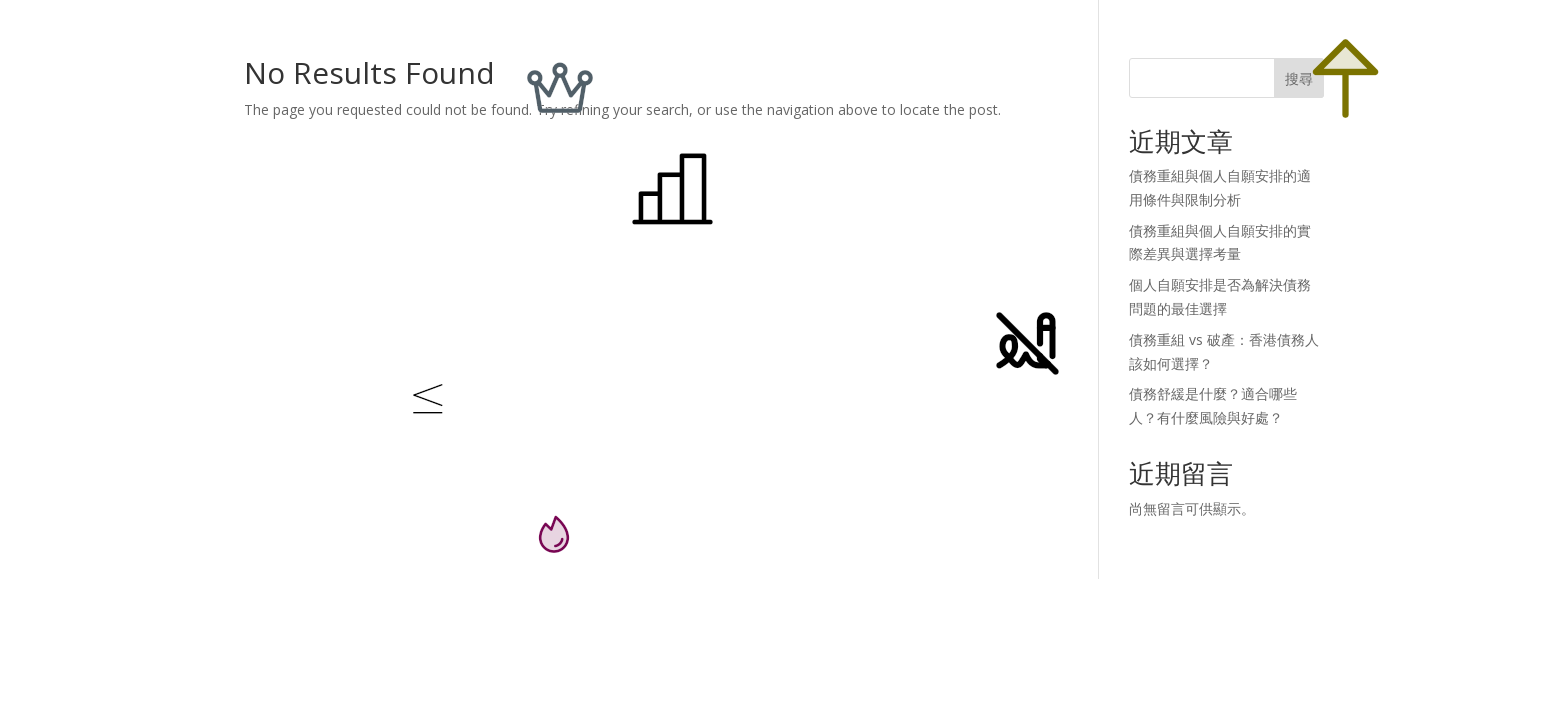  Describe the element at coordinates (1027, 343) in the screenshot. I see `disable auto-signature or sign-off` at that location.